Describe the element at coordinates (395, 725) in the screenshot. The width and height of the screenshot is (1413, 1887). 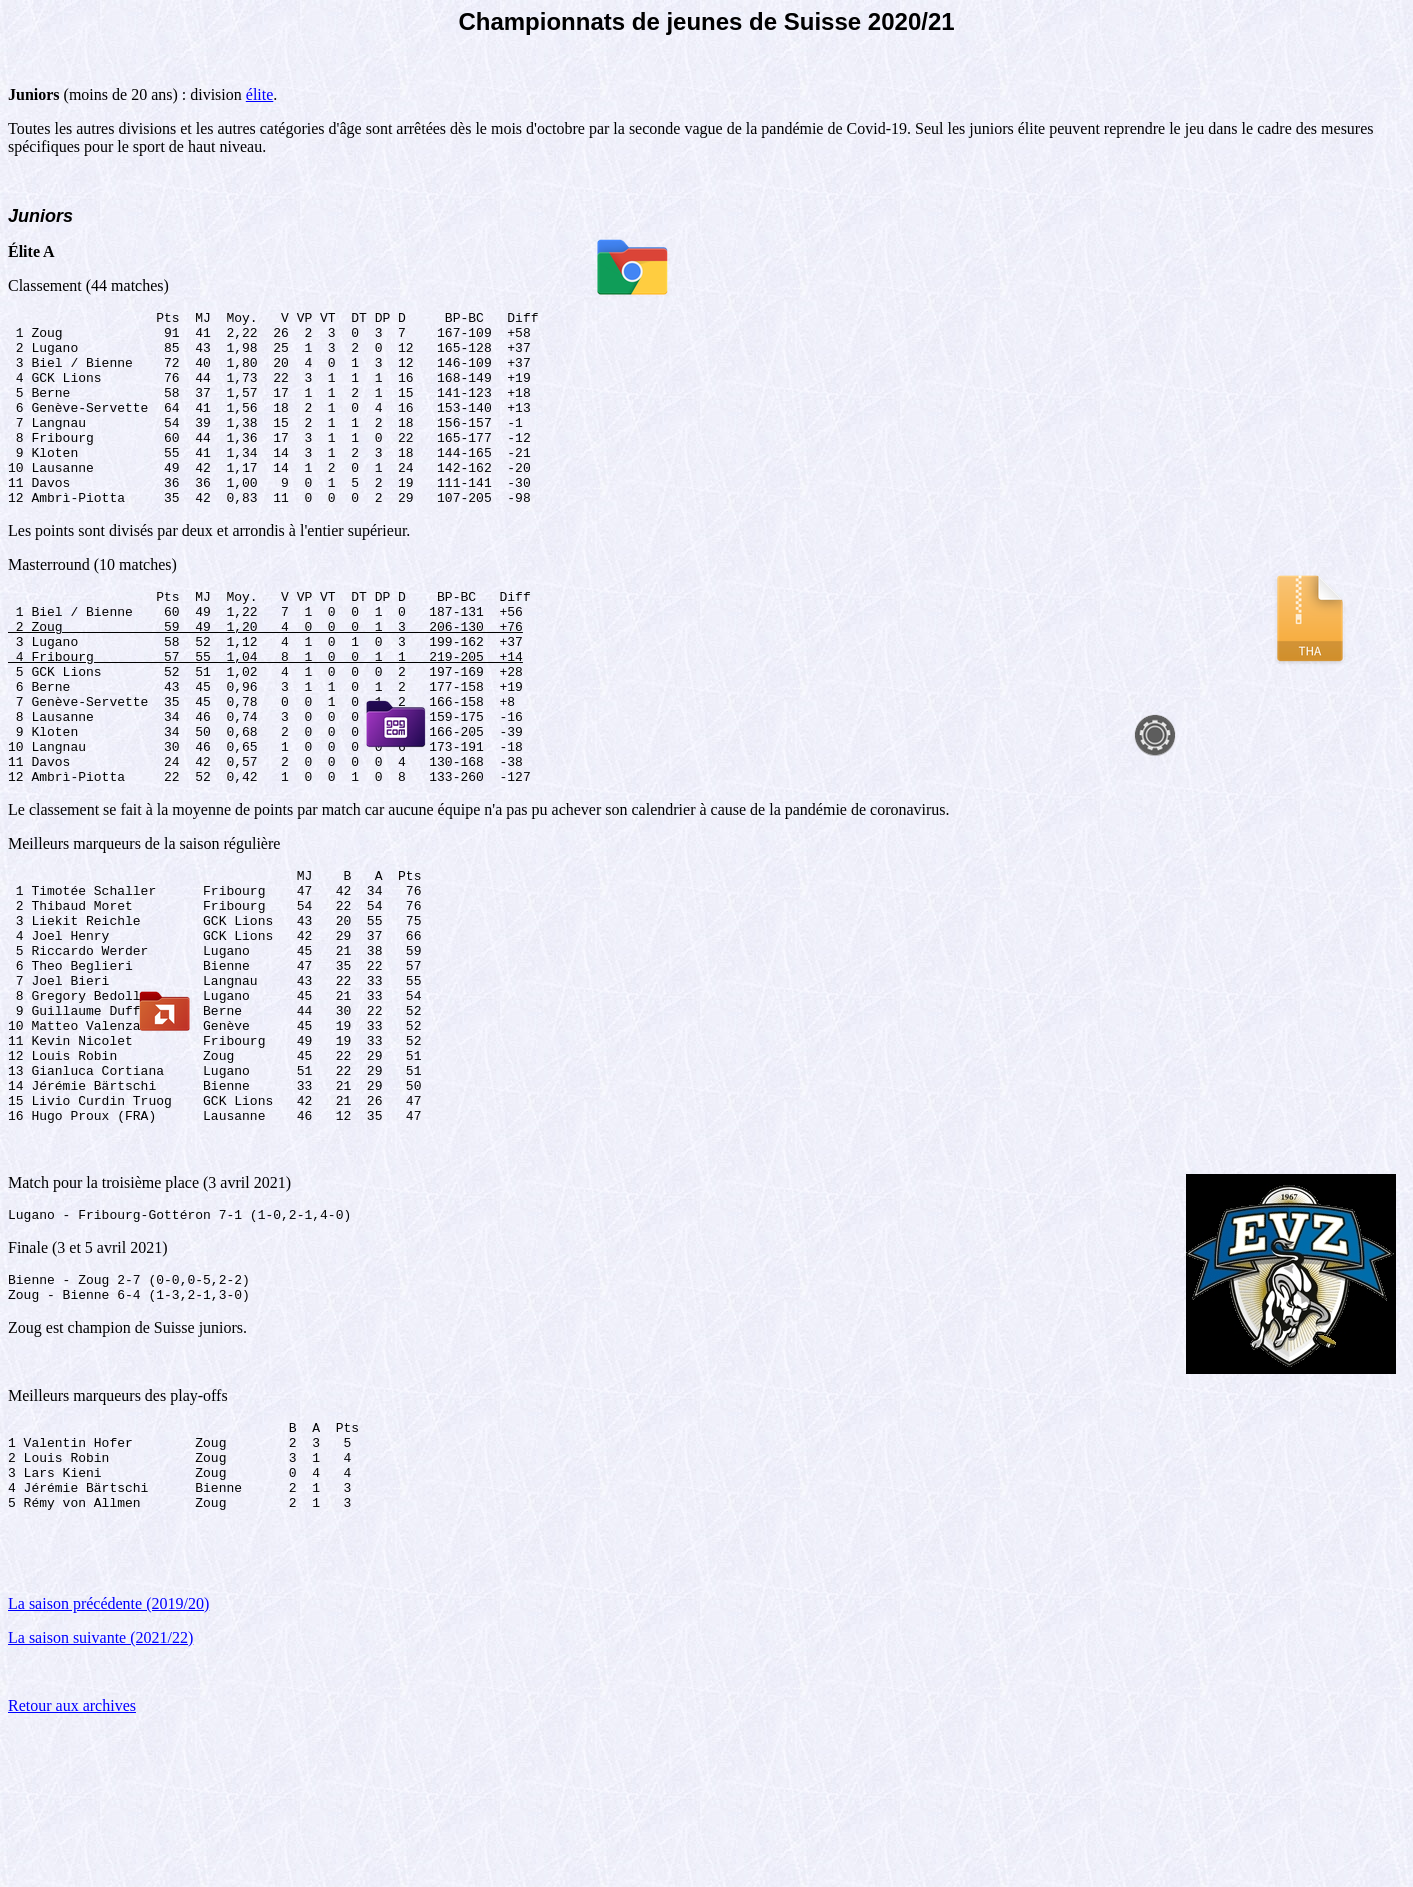
I see `open your GOG games folder` at that location.